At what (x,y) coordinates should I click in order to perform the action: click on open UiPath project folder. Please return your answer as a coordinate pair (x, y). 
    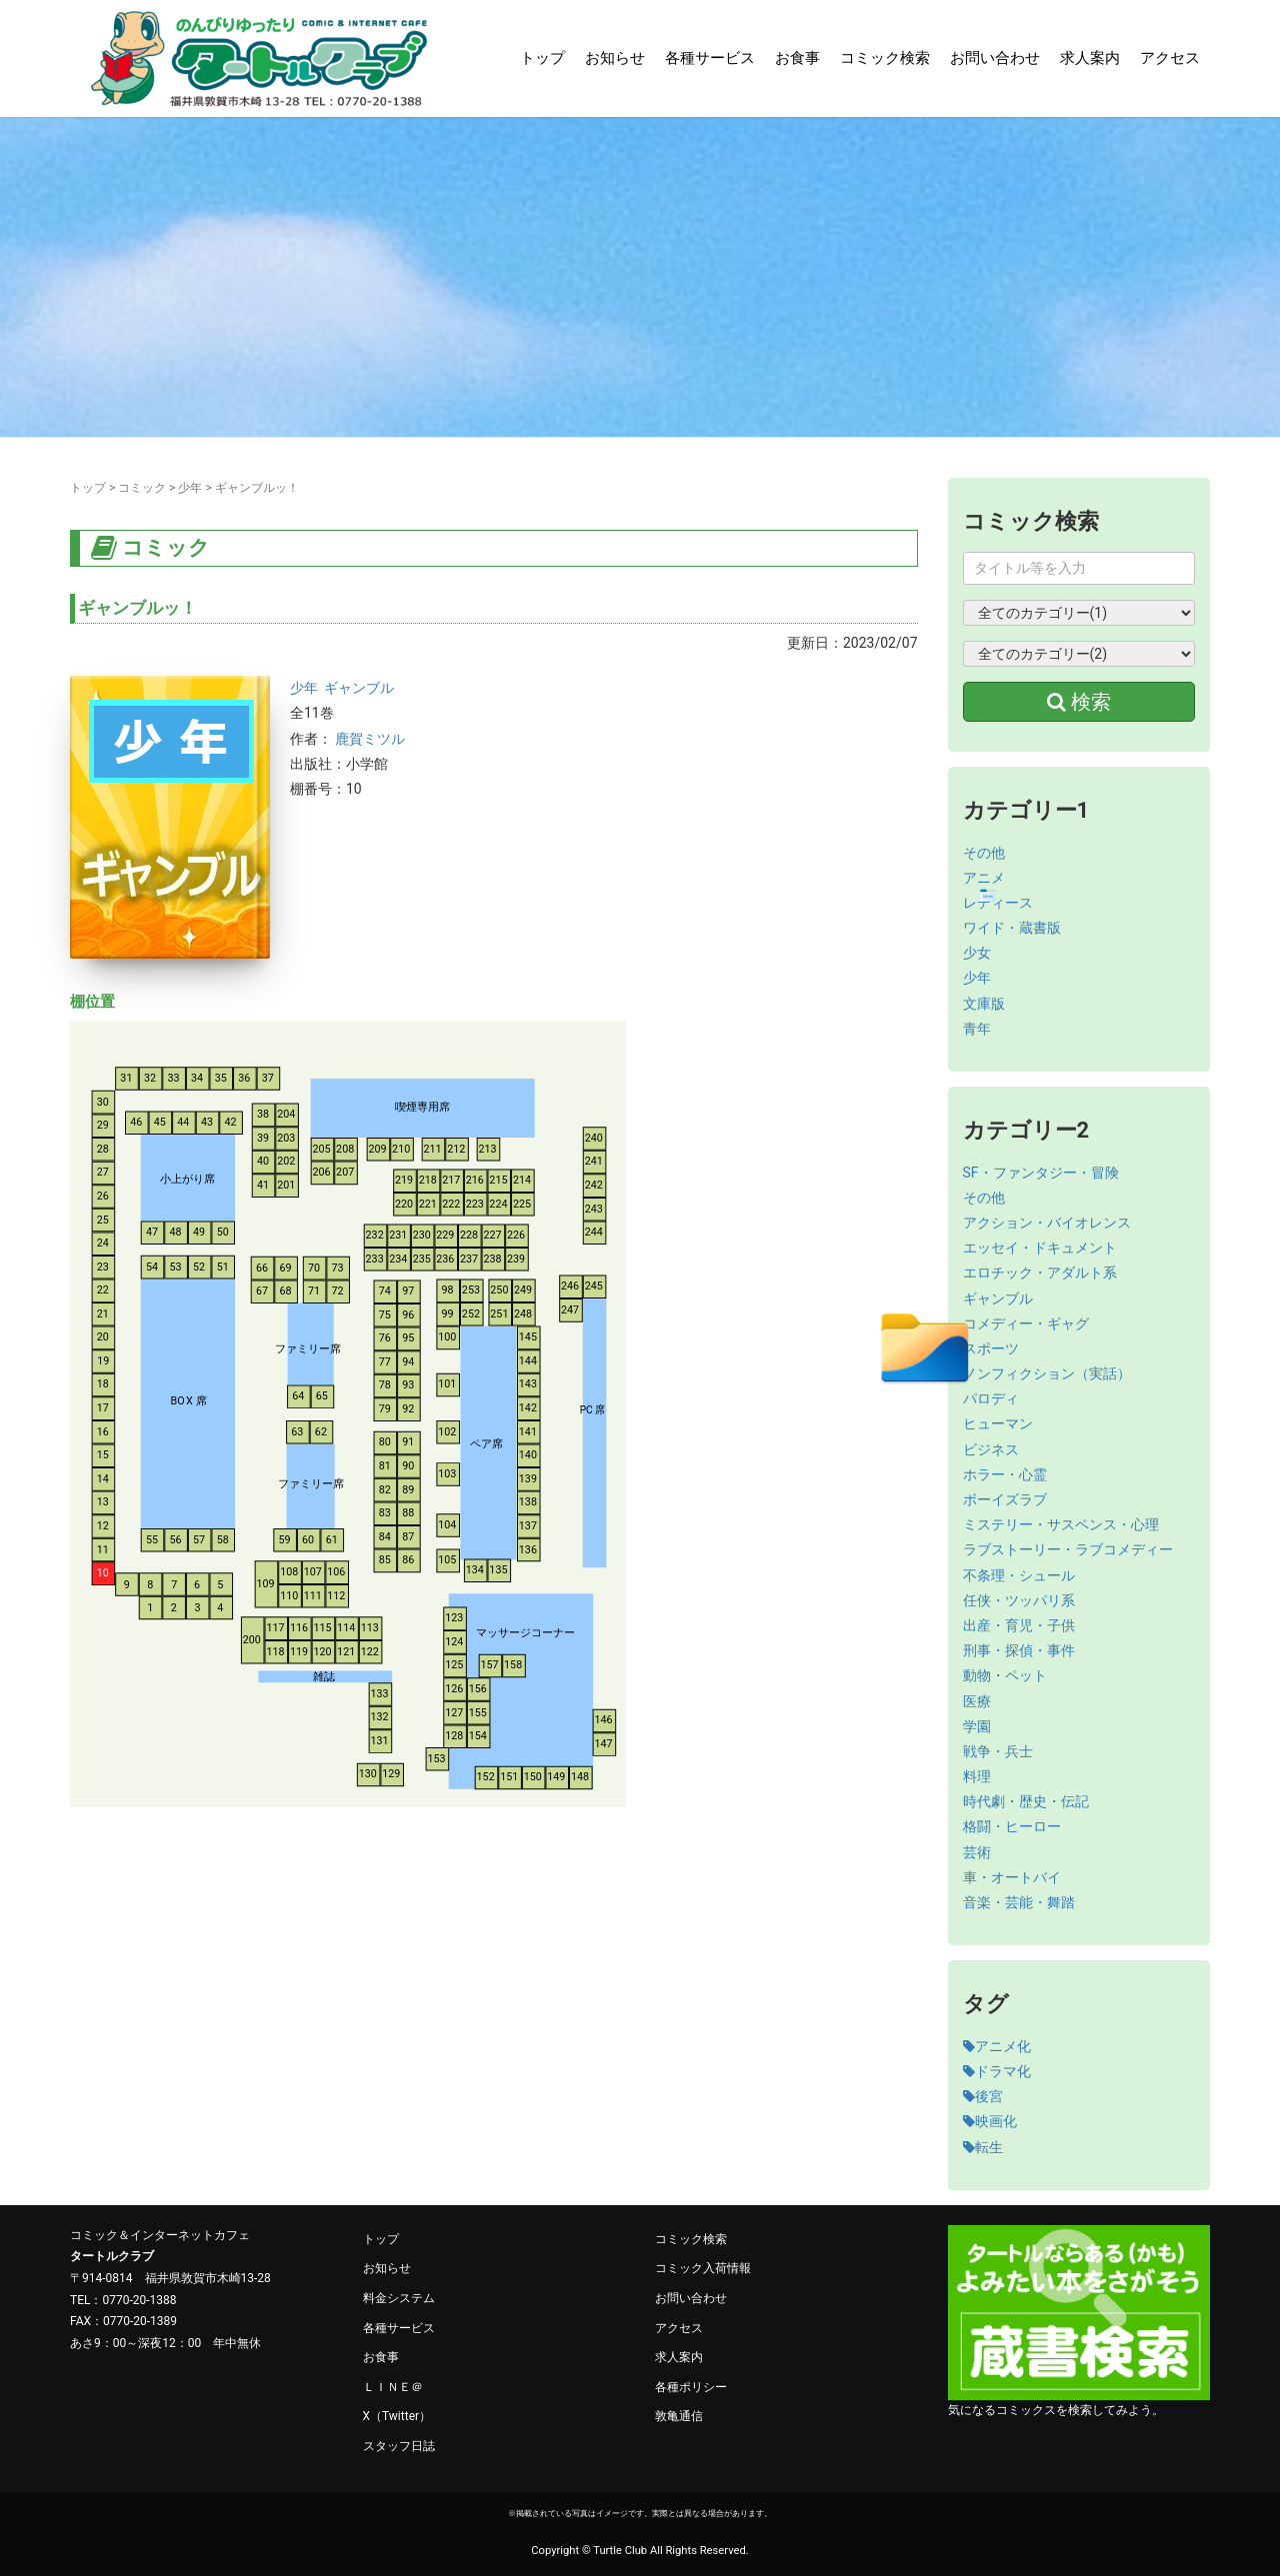
    Looking at the image, I should click on (988, 896).